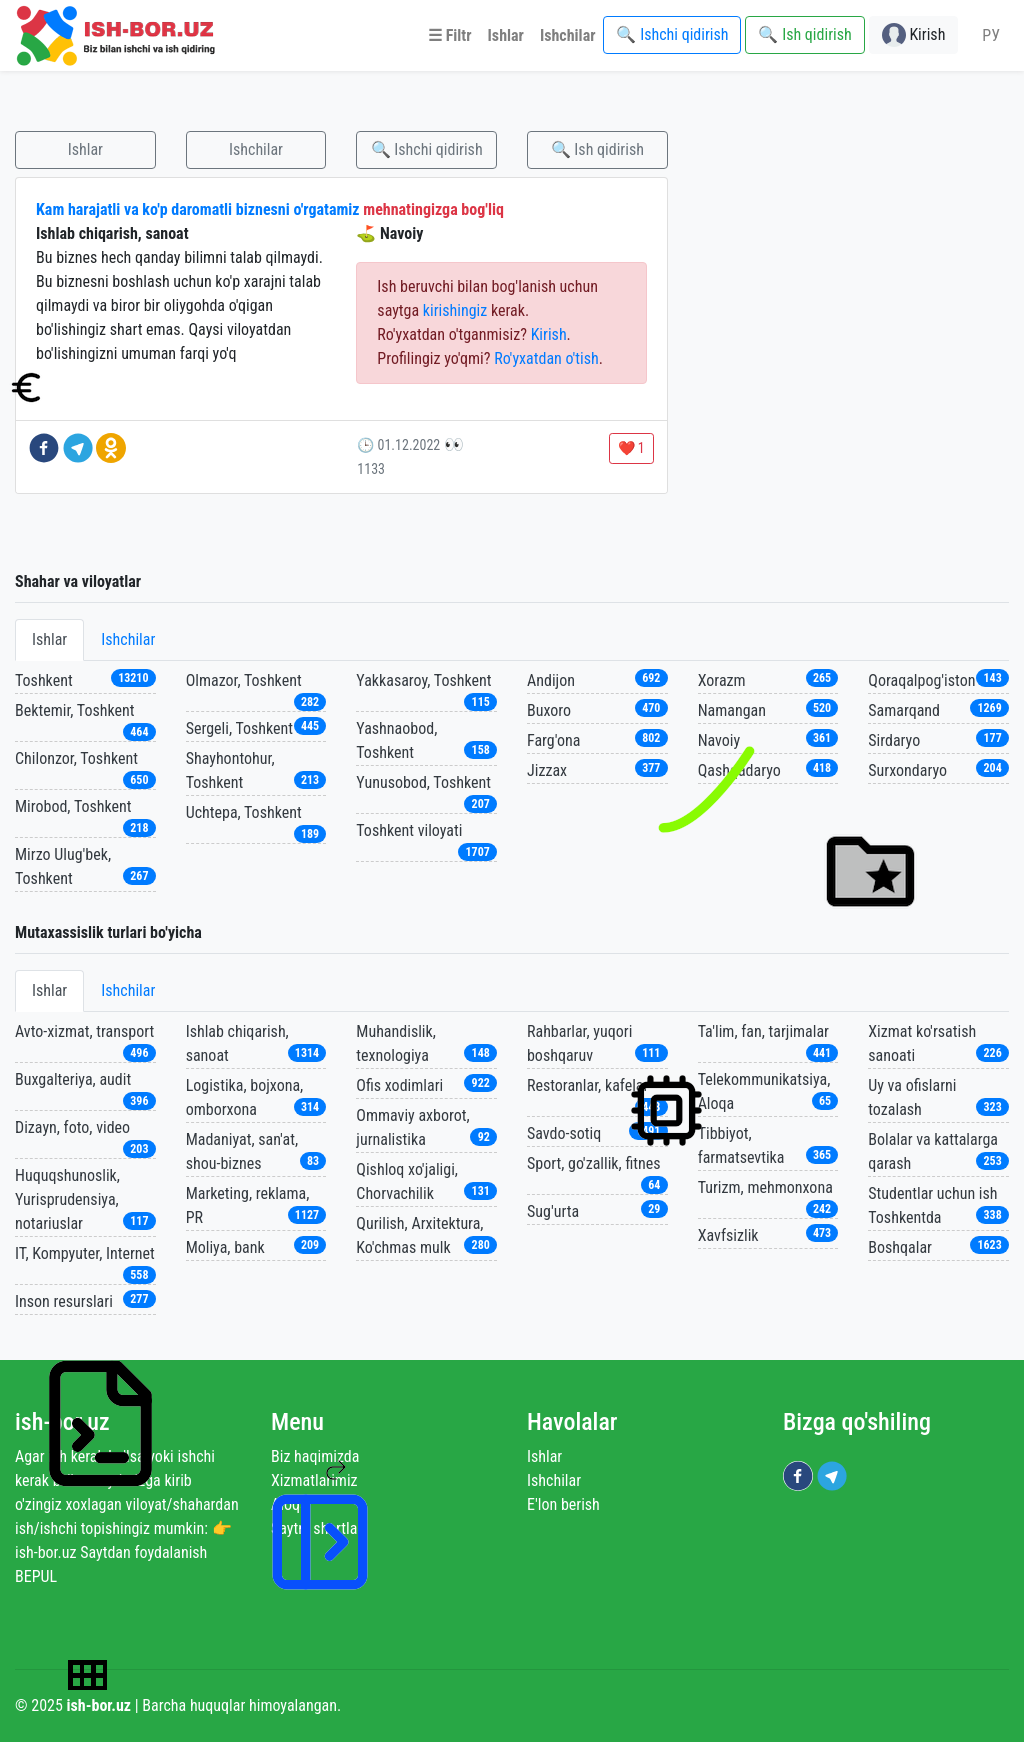  Describe the element at coordinates (666, 1110) in the screenshot. I see `view system performance and processor information` at that location.